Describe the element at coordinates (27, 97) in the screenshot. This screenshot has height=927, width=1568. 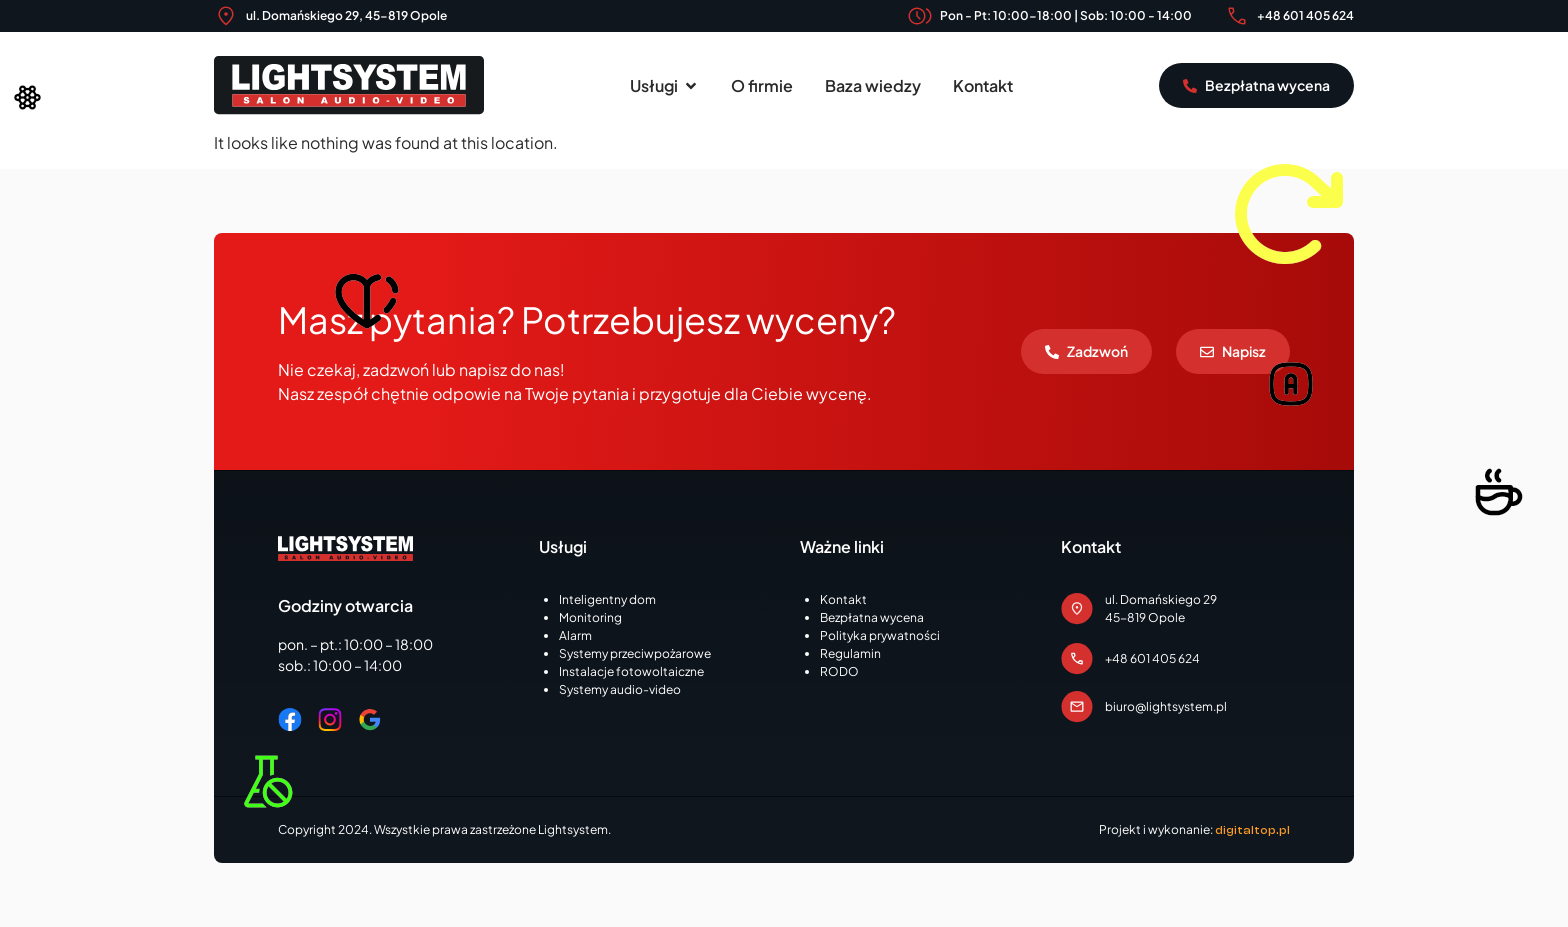
I see `view star-ring network topology` at that location.